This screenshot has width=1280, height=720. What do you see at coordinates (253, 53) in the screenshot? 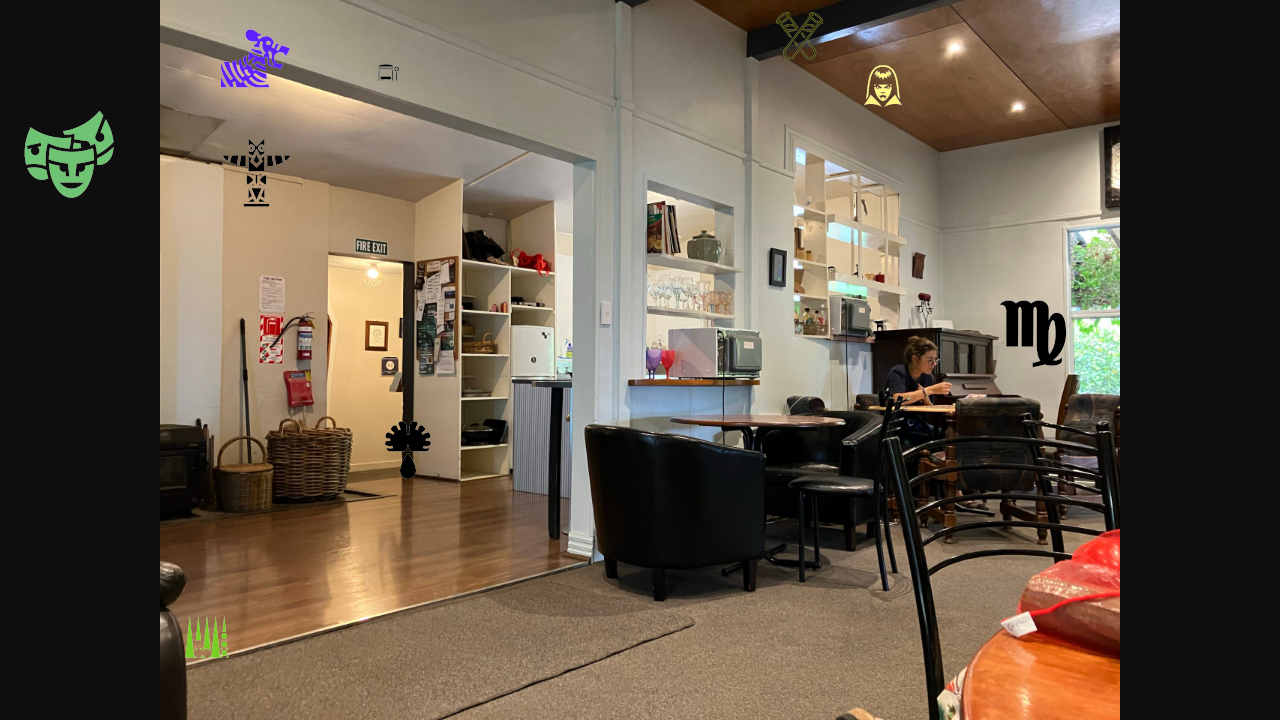
I see `represents a wildlife or animal-related feature` at bounding box center [253, 53].